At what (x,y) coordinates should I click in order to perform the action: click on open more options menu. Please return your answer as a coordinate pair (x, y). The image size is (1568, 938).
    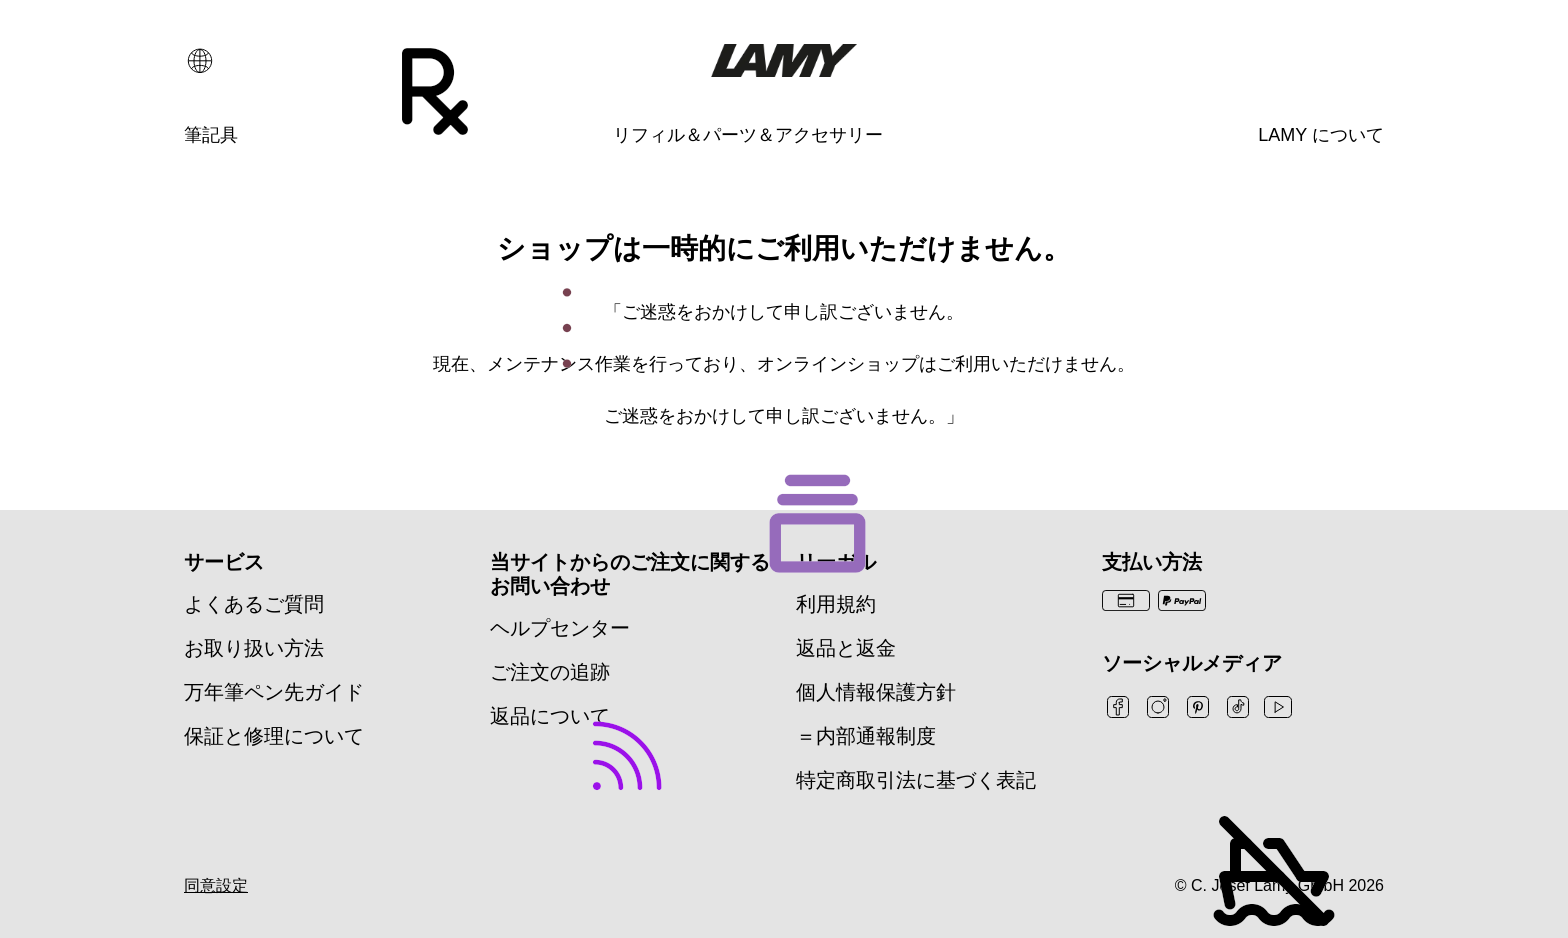
    Looking at the image, I should click on (567, 328).